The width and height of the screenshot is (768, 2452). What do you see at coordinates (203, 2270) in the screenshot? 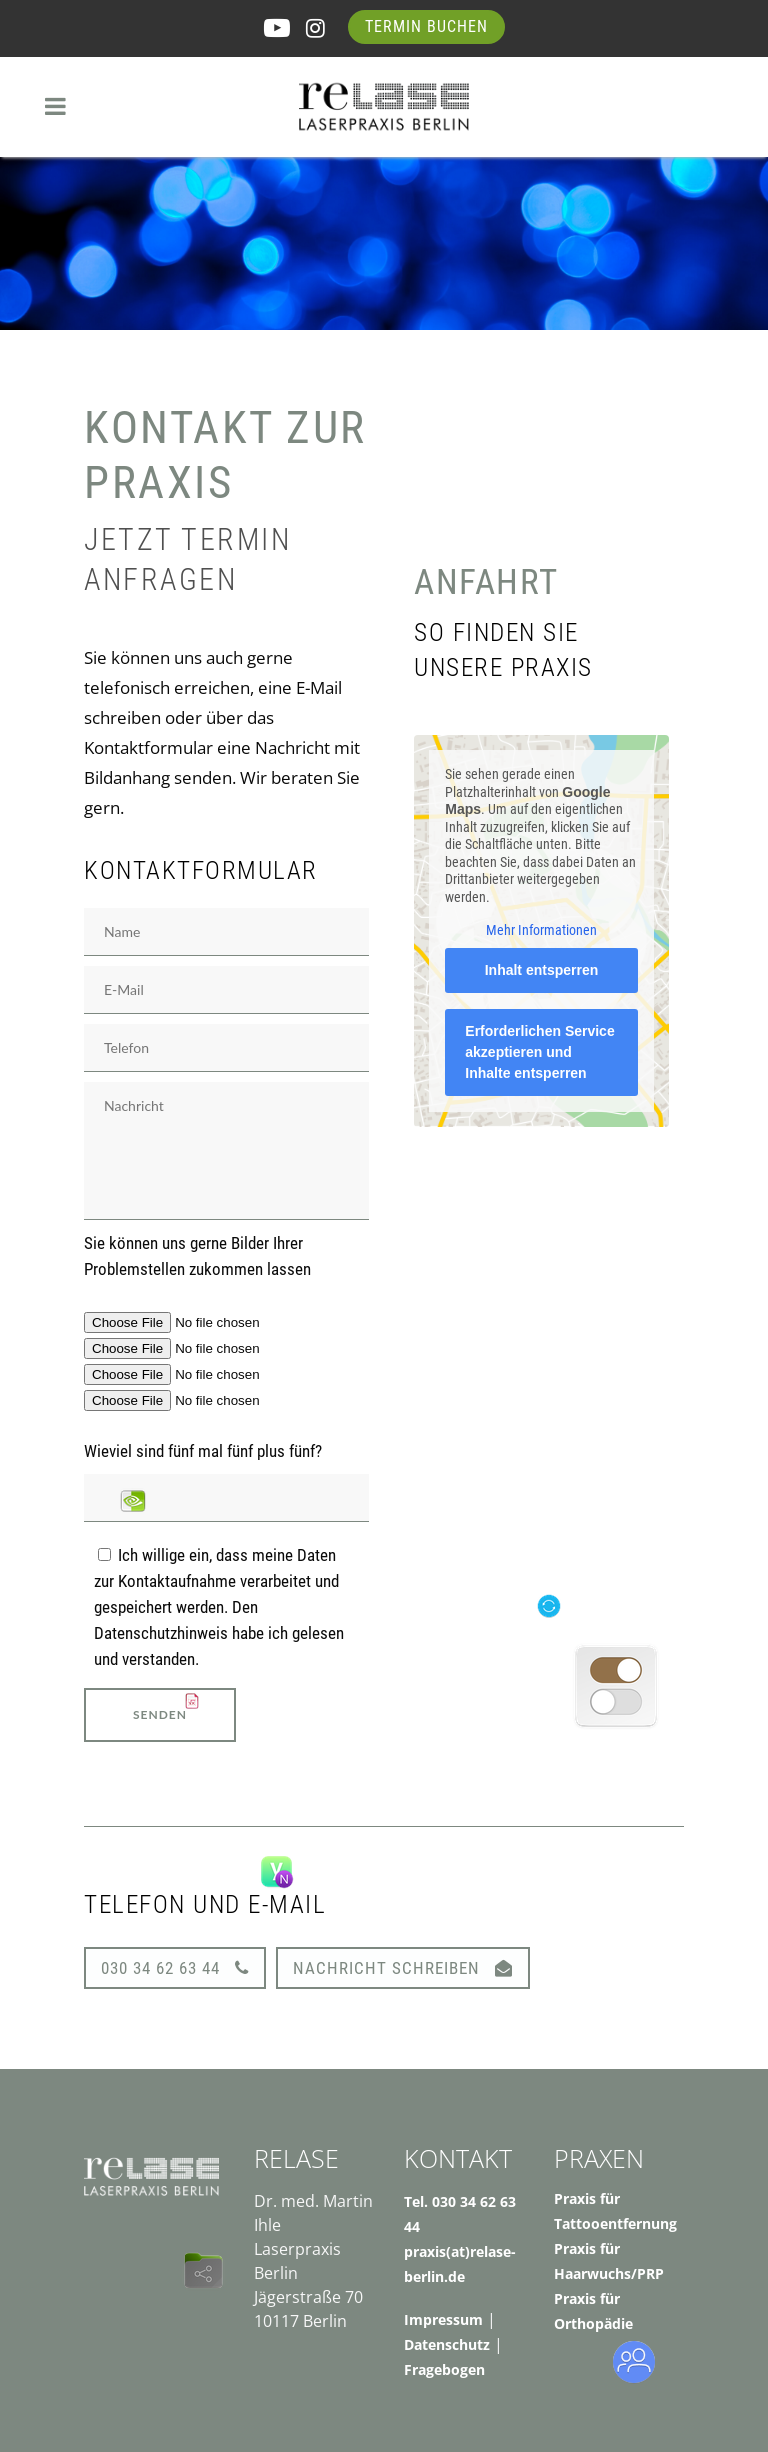
I see `access your public shared folder` at bounding box center [203, 2270].